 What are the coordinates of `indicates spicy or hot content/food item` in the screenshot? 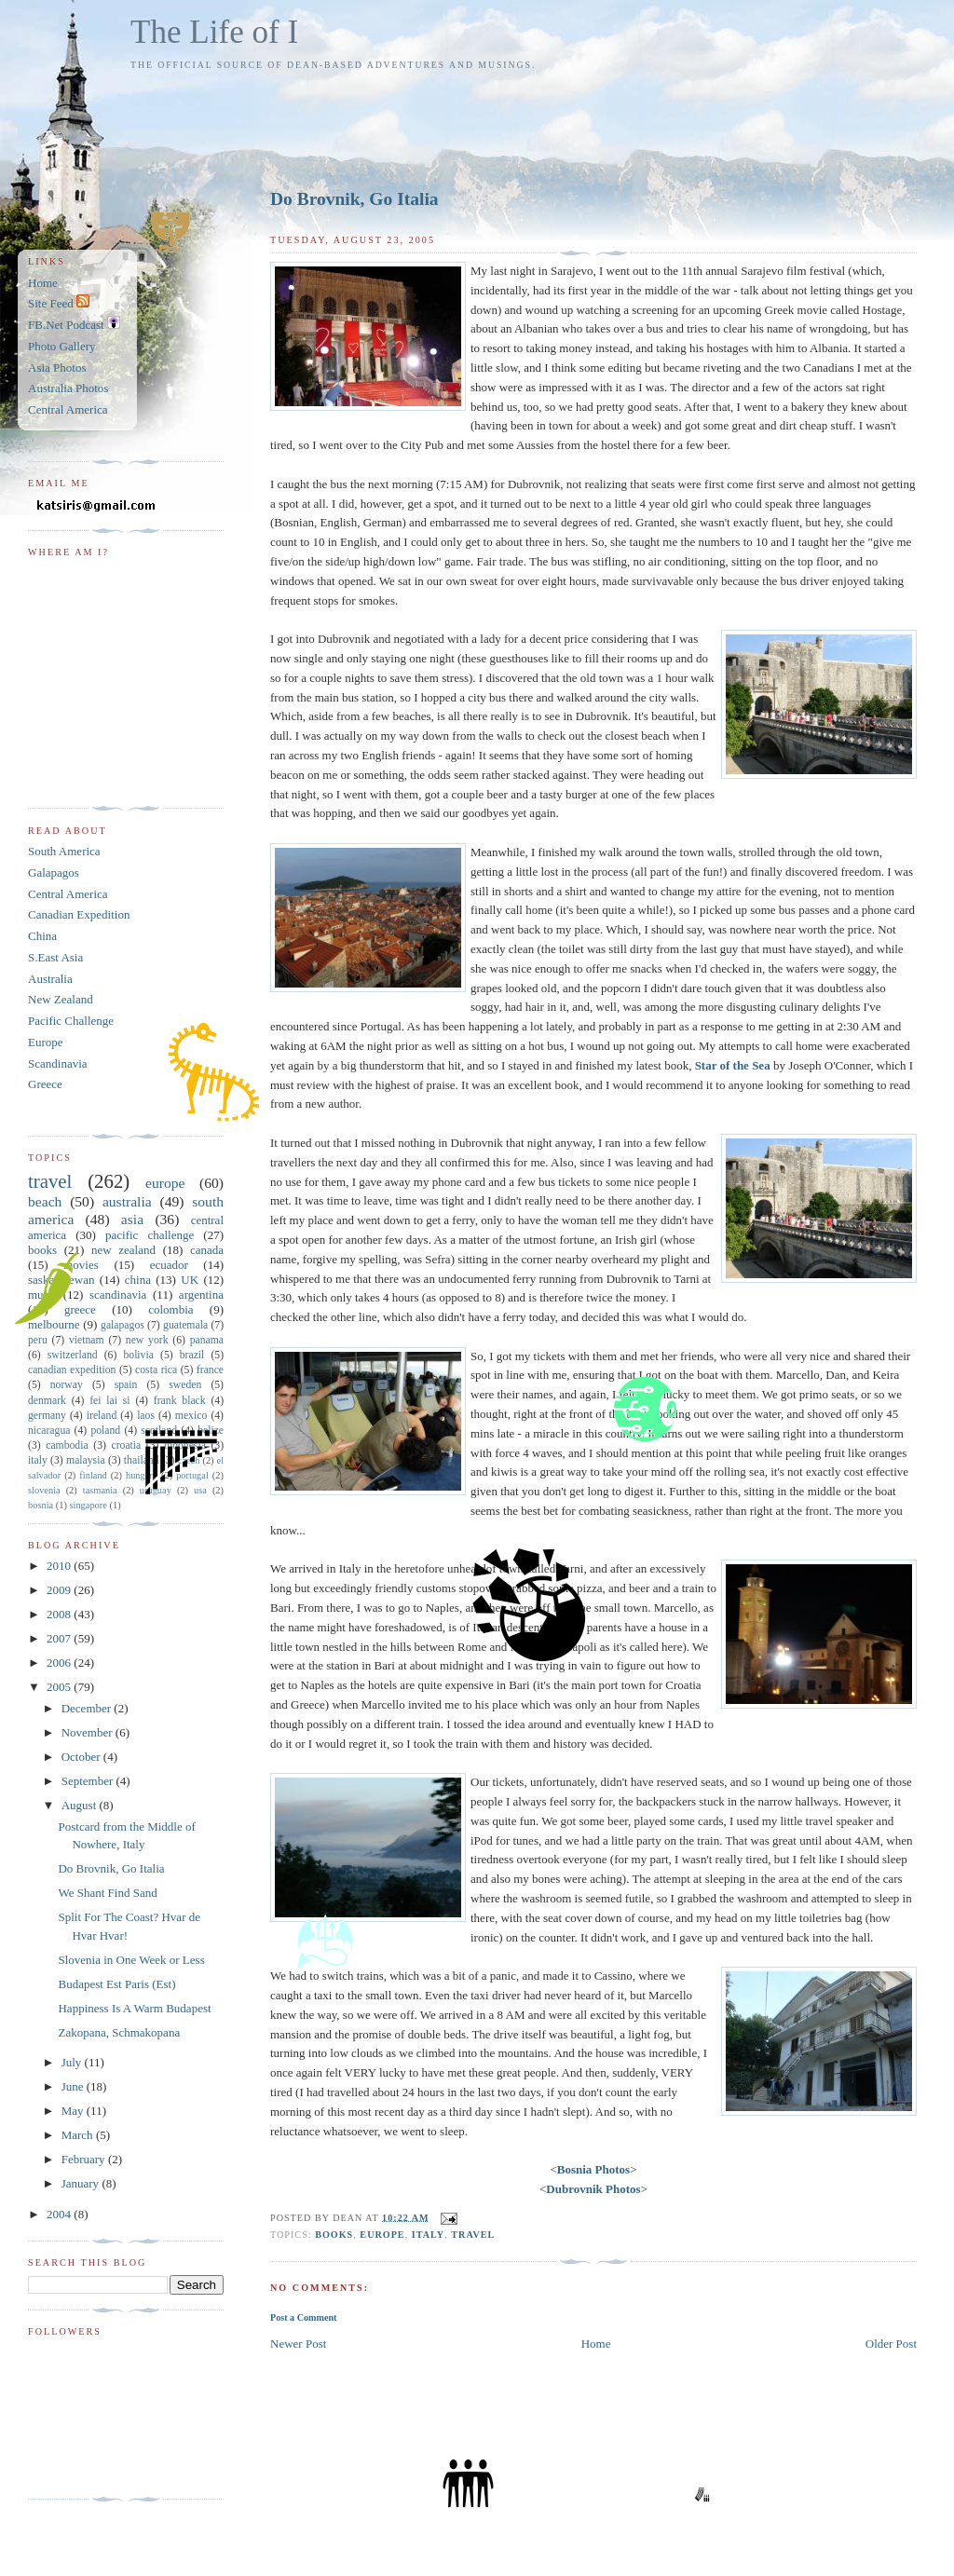 It's located at (46, 1288).